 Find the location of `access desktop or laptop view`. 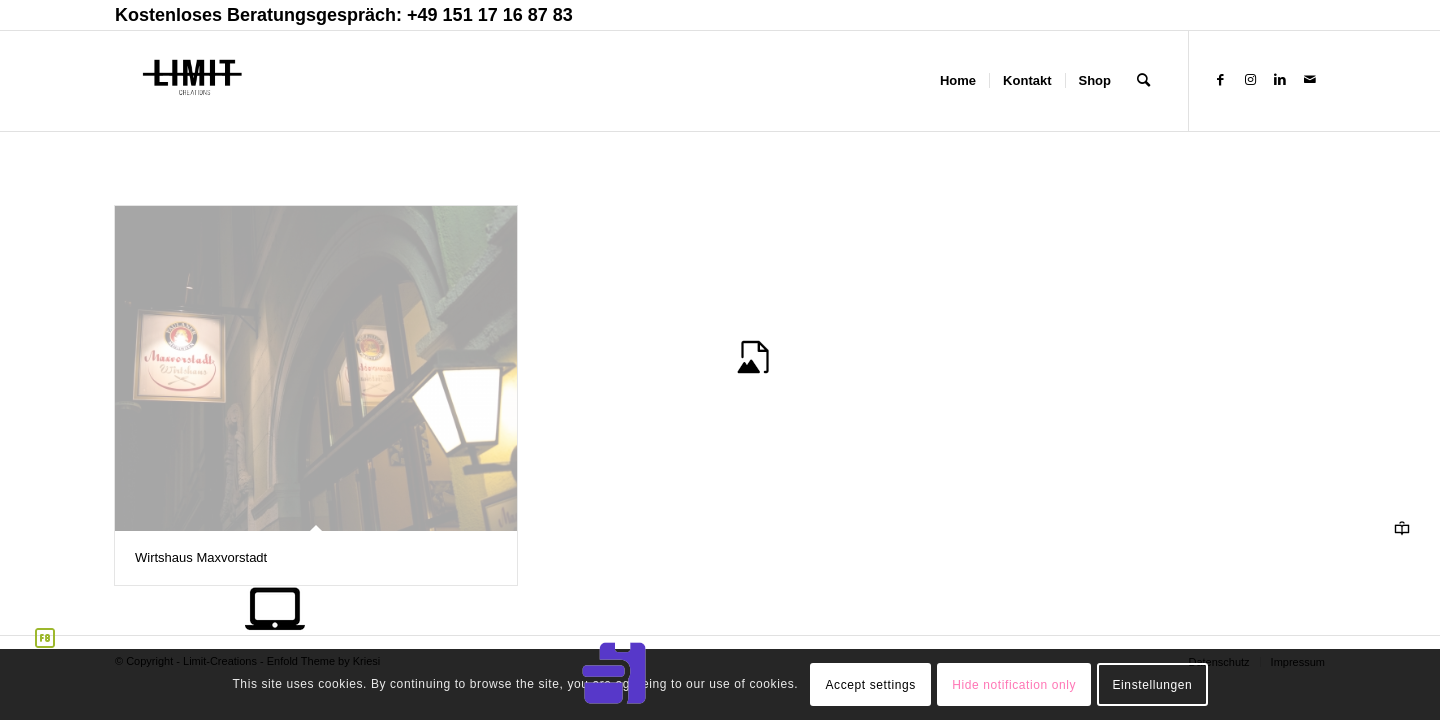

access desktop or laptop view is located at coordinates (275, 610).